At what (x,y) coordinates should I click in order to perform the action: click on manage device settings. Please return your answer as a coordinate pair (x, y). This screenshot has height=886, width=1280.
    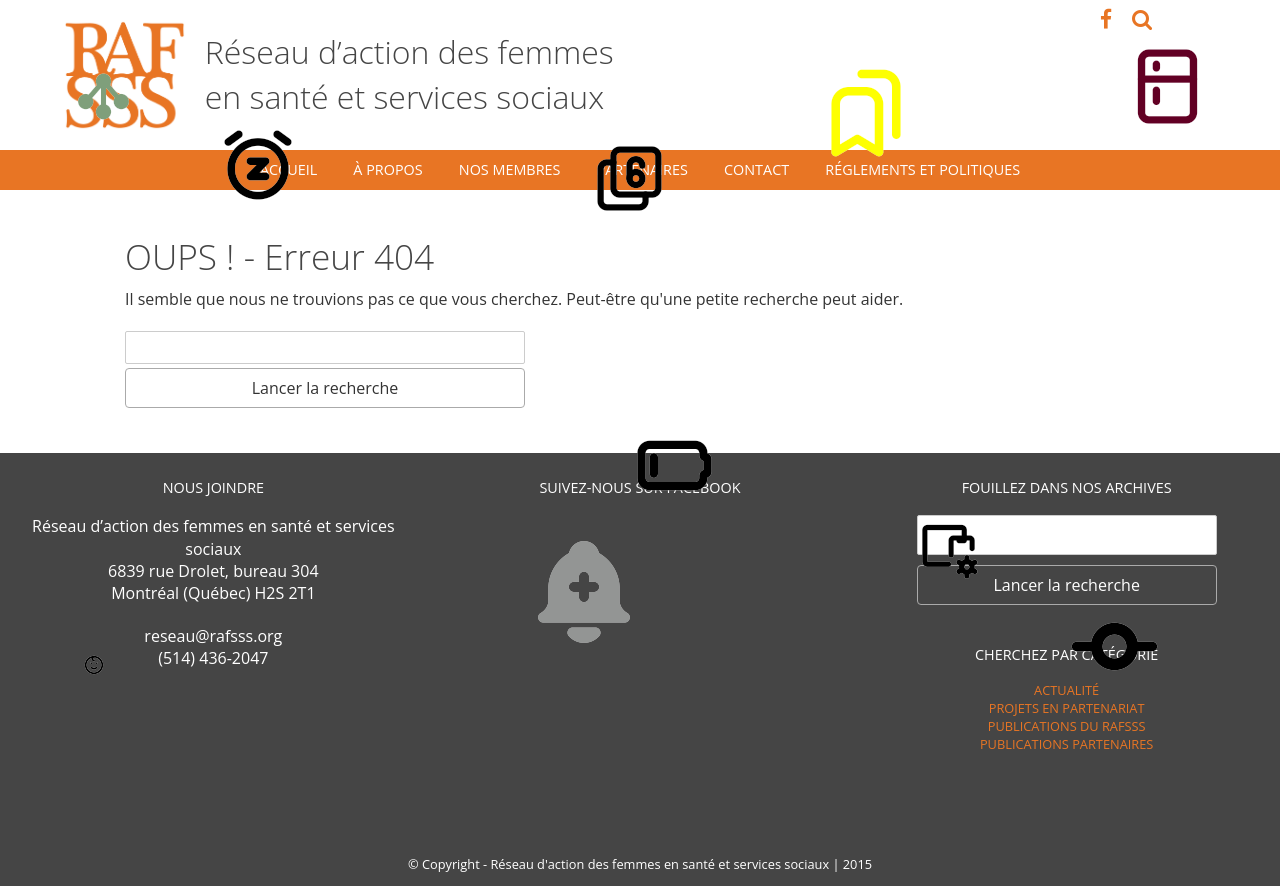
    Looking at the image, I should click on (948, 548).